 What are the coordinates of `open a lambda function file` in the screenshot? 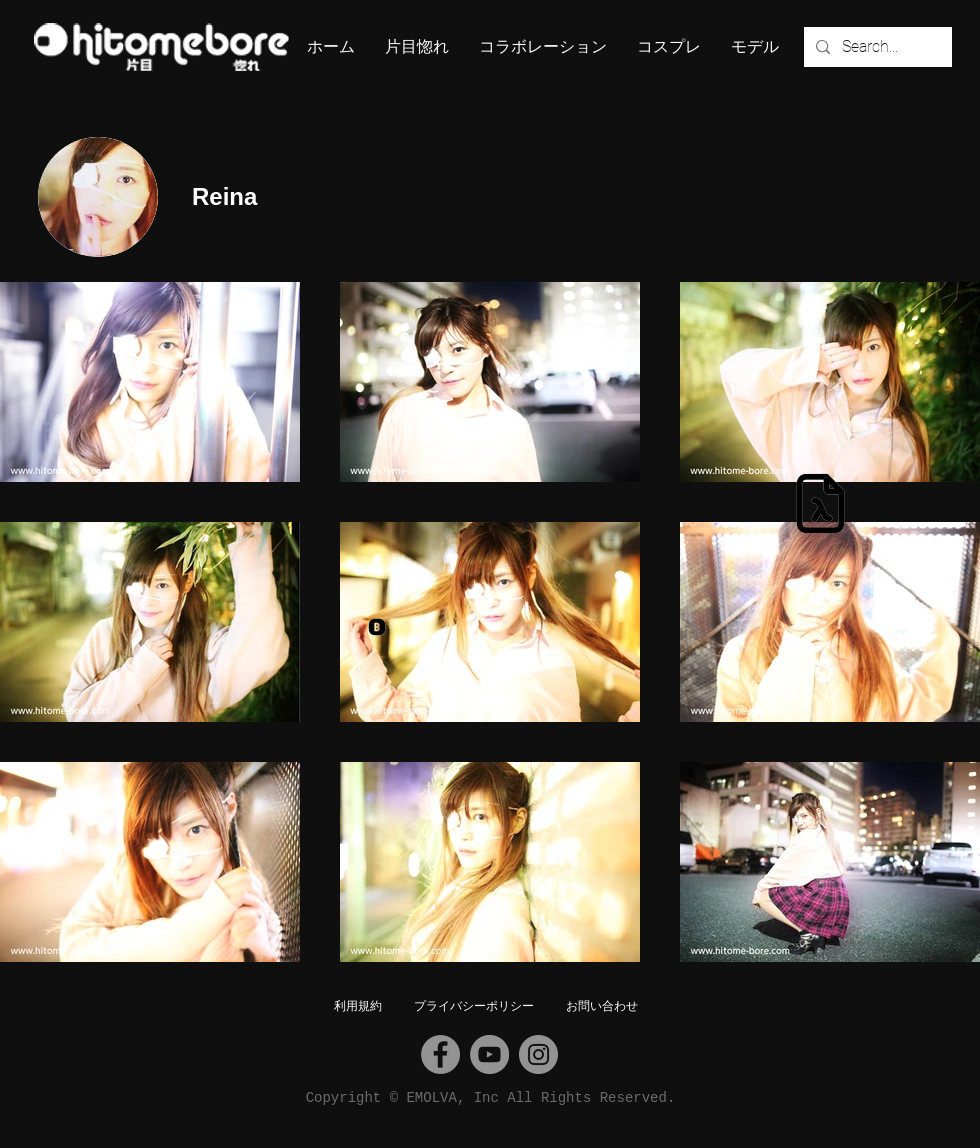 It's located at (820, 503).